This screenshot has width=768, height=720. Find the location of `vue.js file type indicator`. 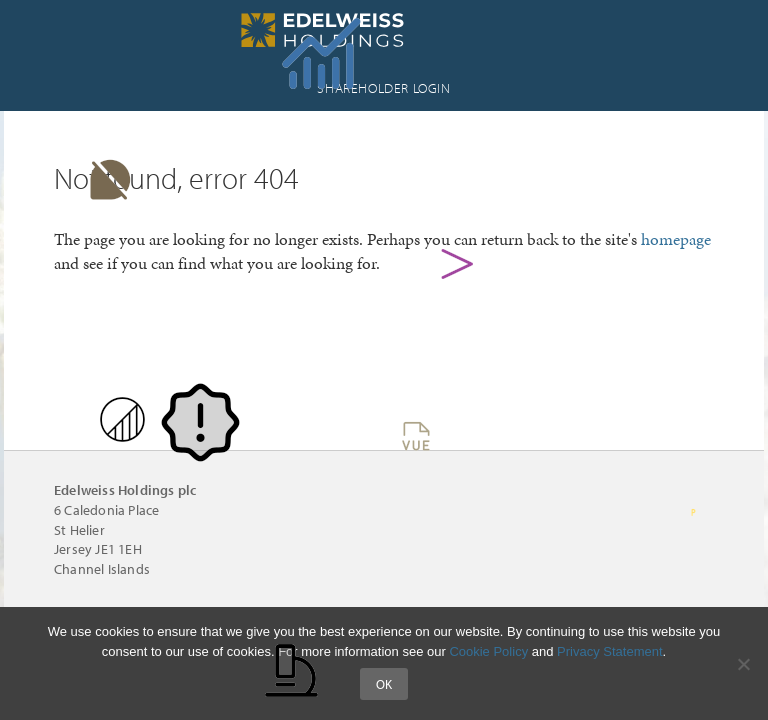

vue.js file type indicator is located at coordinates (416, 437).